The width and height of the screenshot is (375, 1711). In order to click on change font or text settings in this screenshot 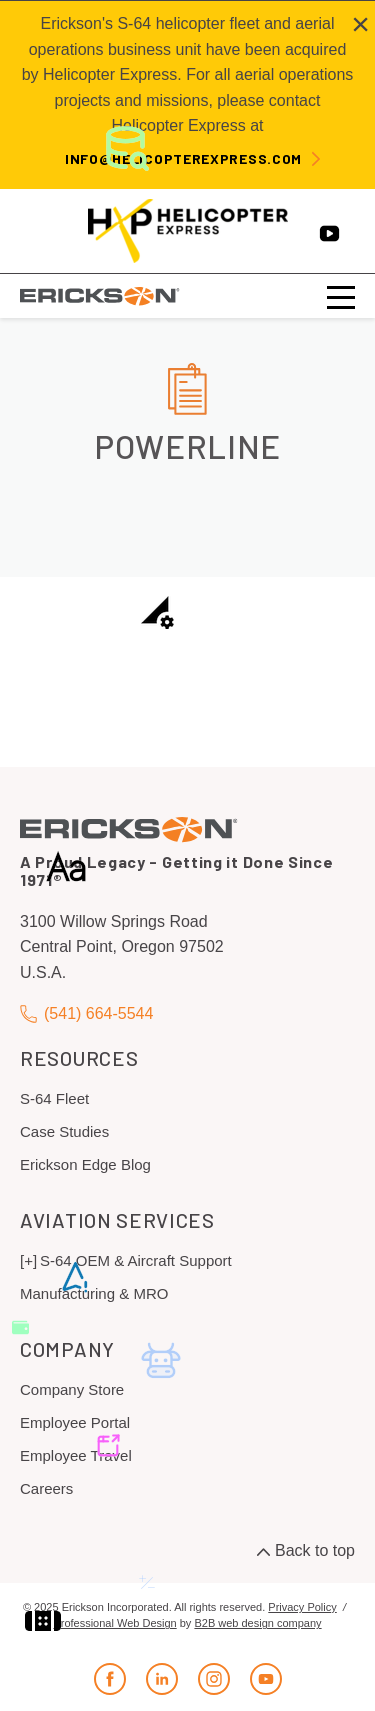, I will do `click(66, 867)`.